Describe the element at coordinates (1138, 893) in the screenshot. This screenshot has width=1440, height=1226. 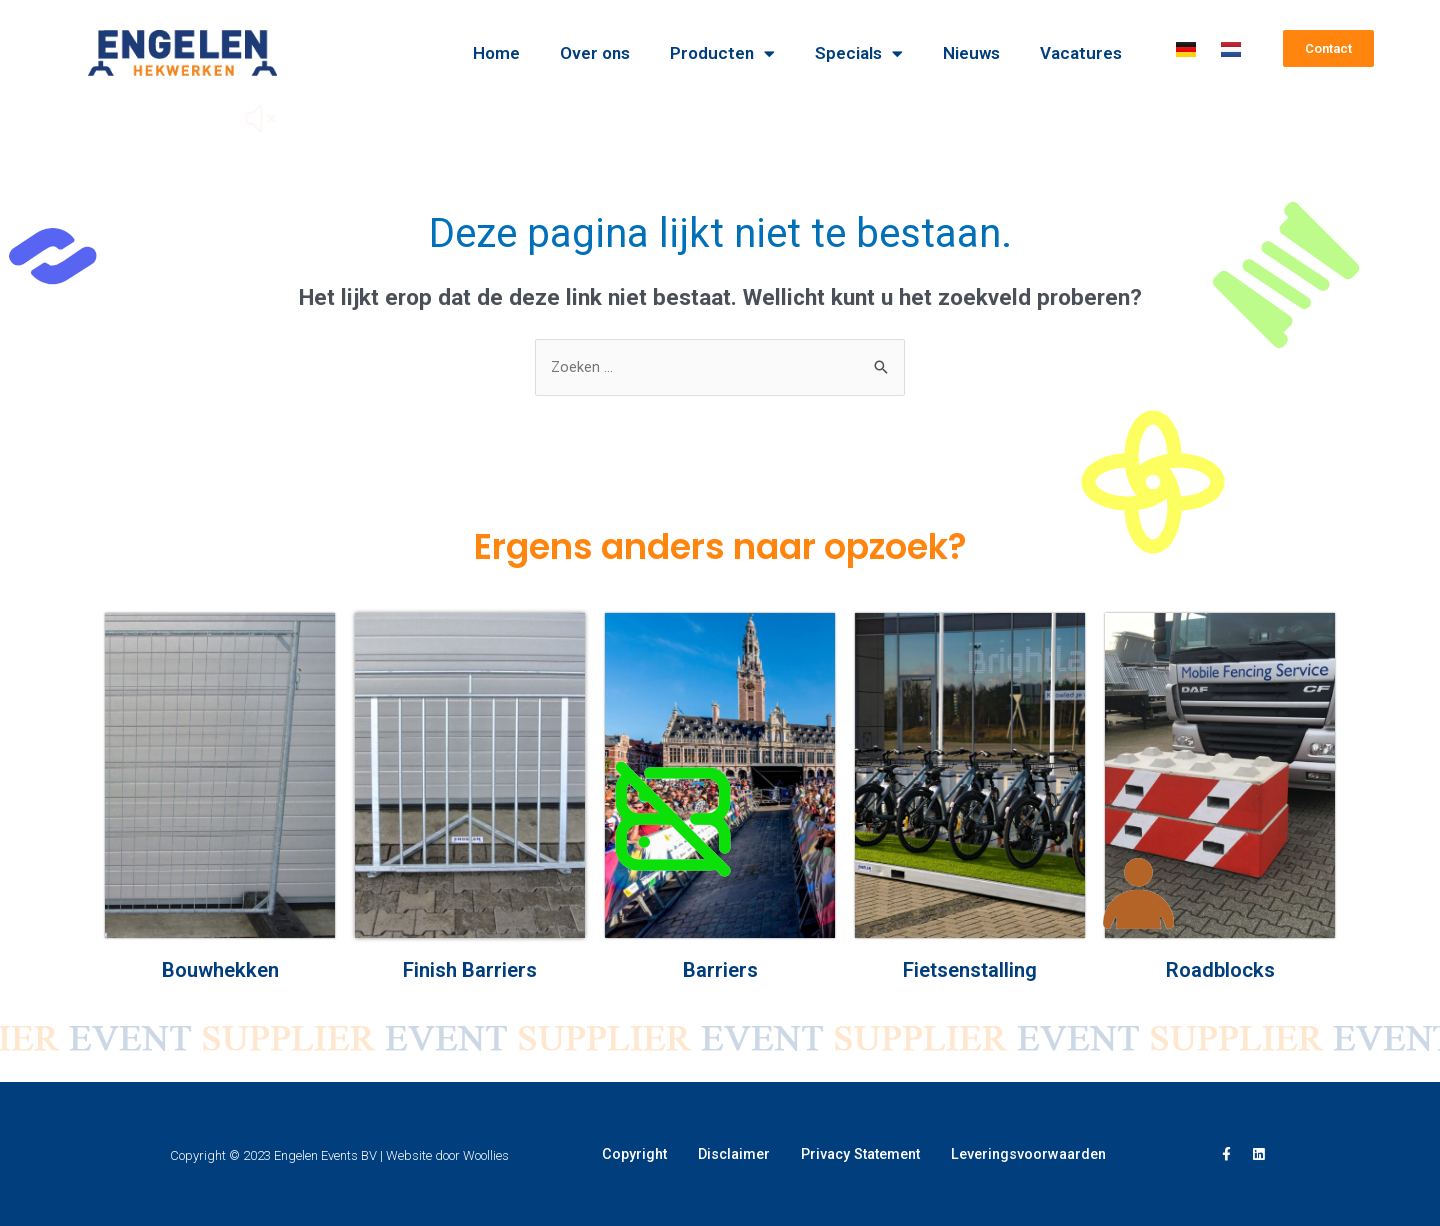
I see `view your profile` at that location.